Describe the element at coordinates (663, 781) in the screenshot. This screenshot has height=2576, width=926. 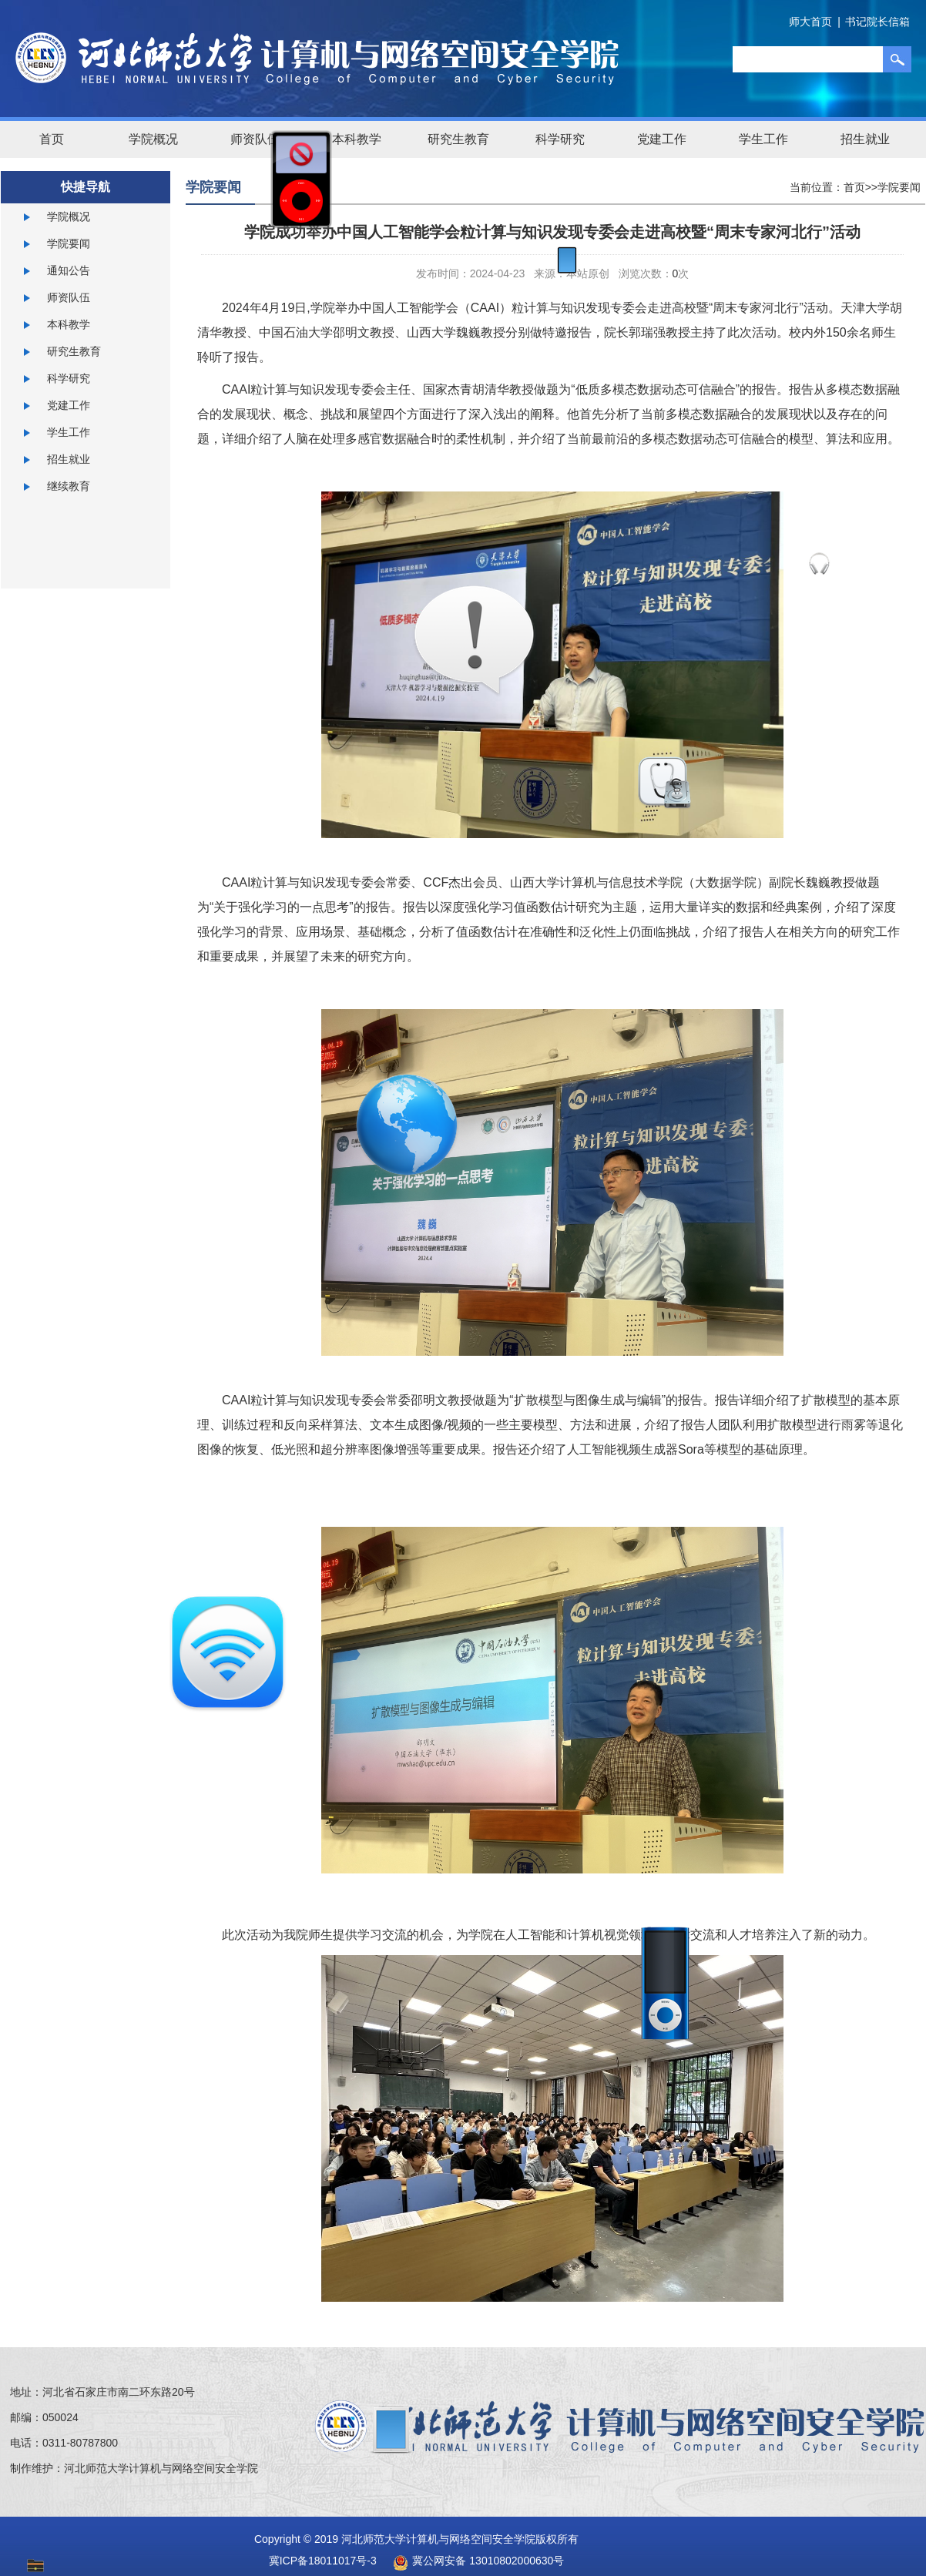
I see `open Disk Utility to manage drives and storage` at that location.